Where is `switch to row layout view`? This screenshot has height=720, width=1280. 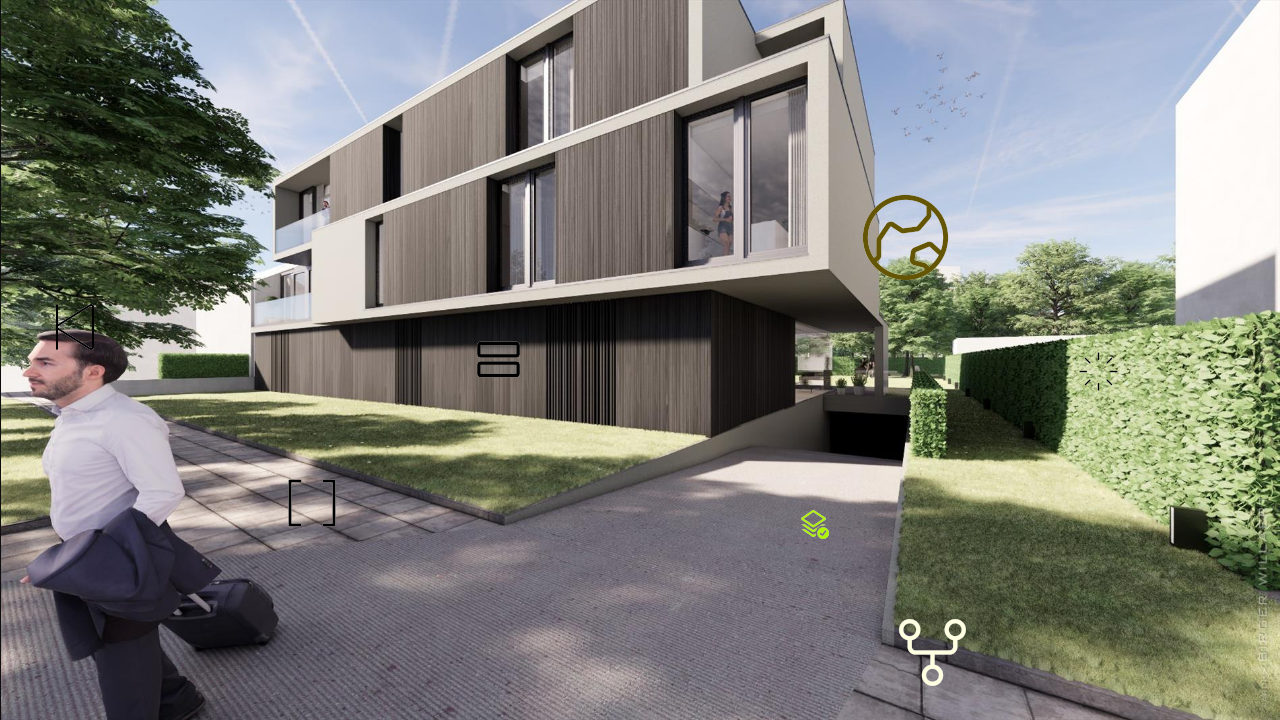 switch to row layout view is located at coordinates (498, 359).